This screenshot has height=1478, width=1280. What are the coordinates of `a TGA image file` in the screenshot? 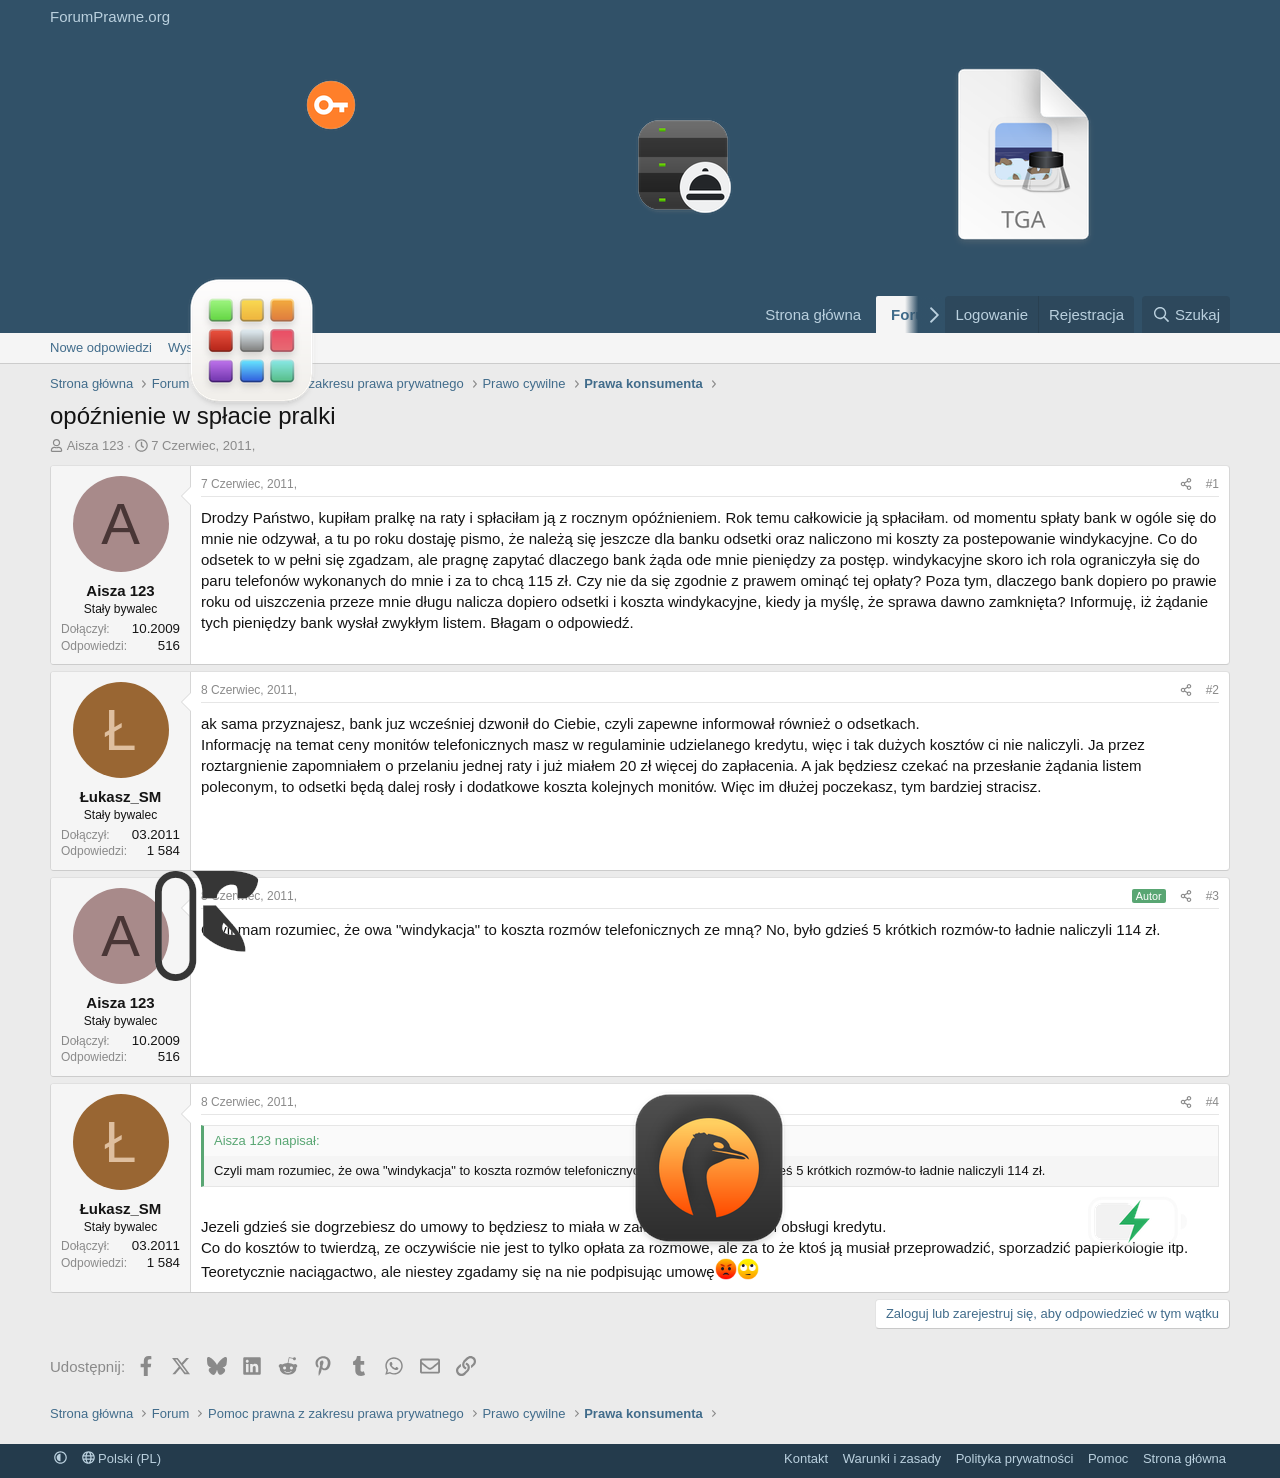 It's located at (1023, 157).